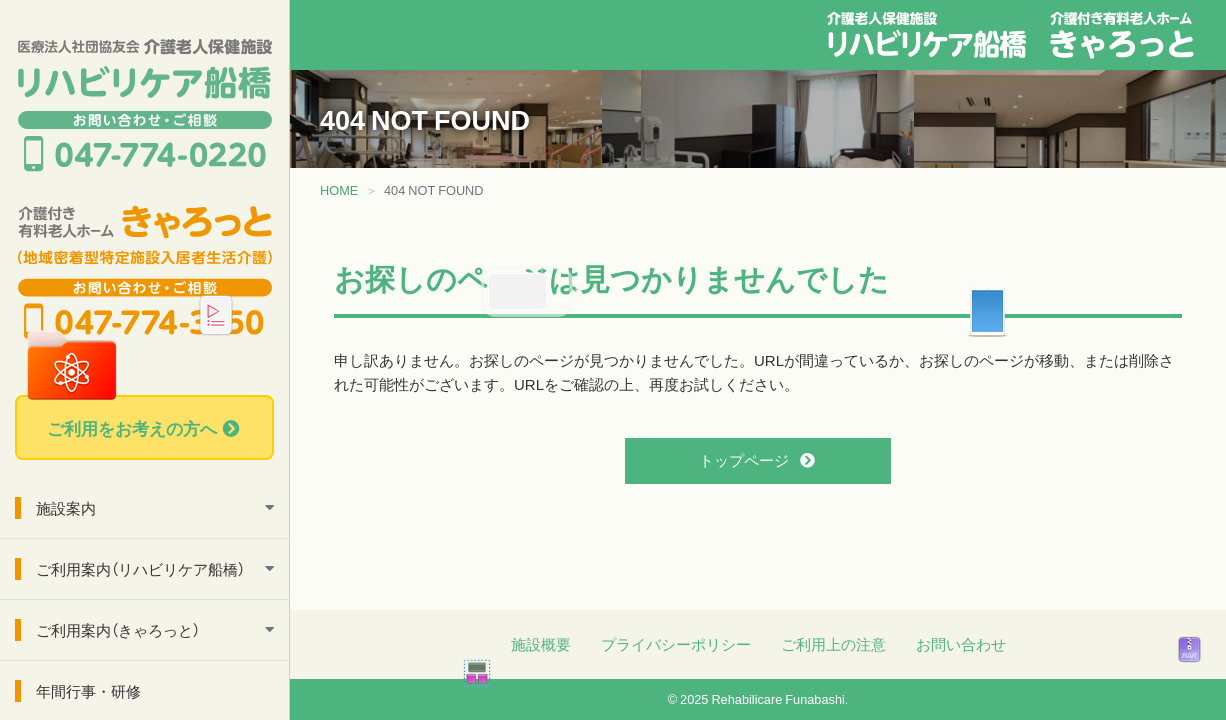 This screenshot has height=720, width=1226. I want to click on indicates battery at 70% charge, so click(531, 291).